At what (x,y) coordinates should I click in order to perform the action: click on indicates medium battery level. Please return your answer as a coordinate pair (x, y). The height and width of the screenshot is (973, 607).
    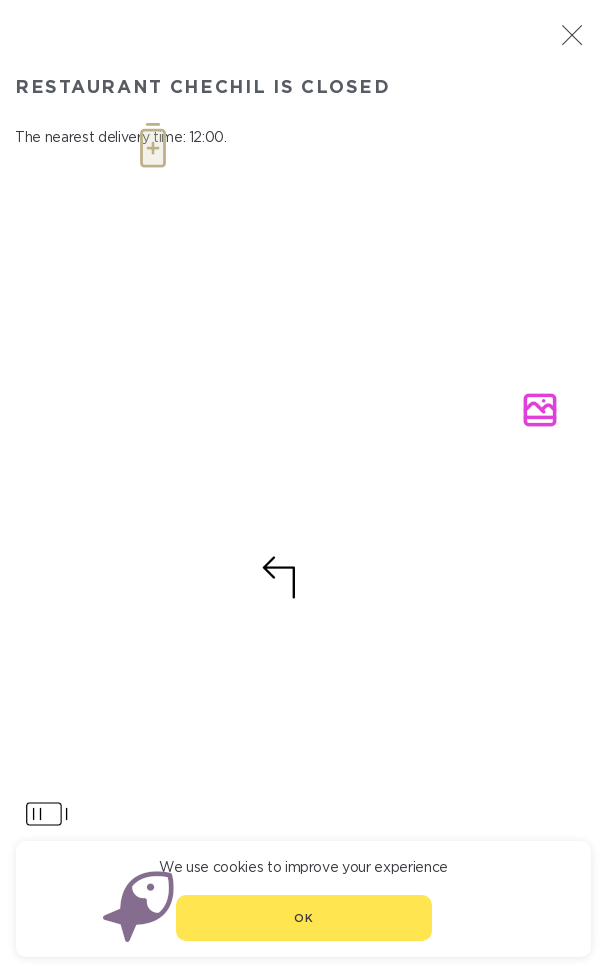
    Looking at the image, I should click on (46, 814).